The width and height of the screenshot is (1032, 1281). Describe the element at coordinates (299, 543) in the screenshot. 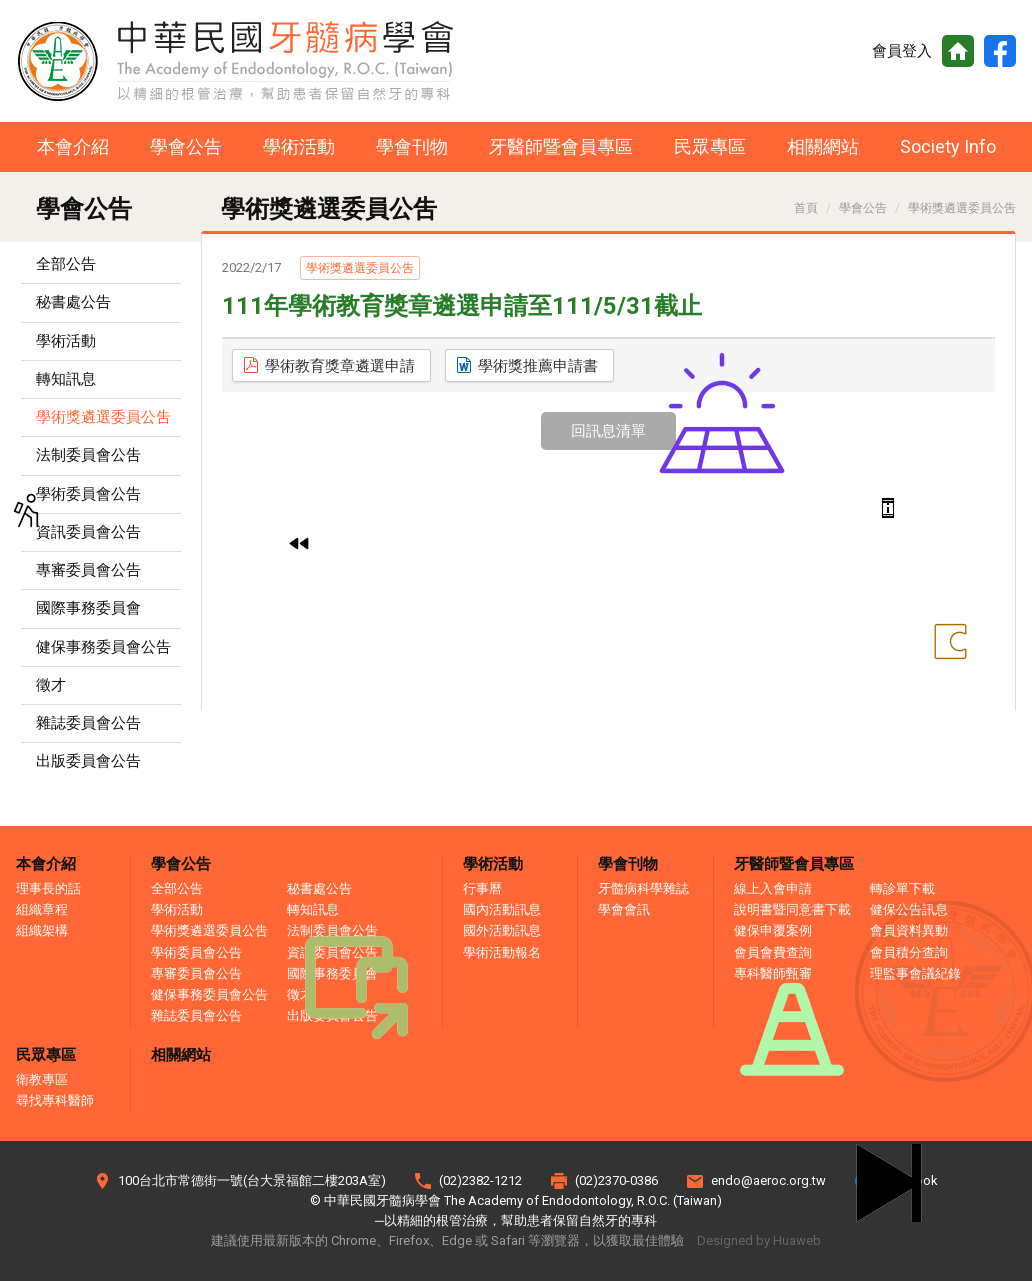

I see `rewind media content quickly` at that location.